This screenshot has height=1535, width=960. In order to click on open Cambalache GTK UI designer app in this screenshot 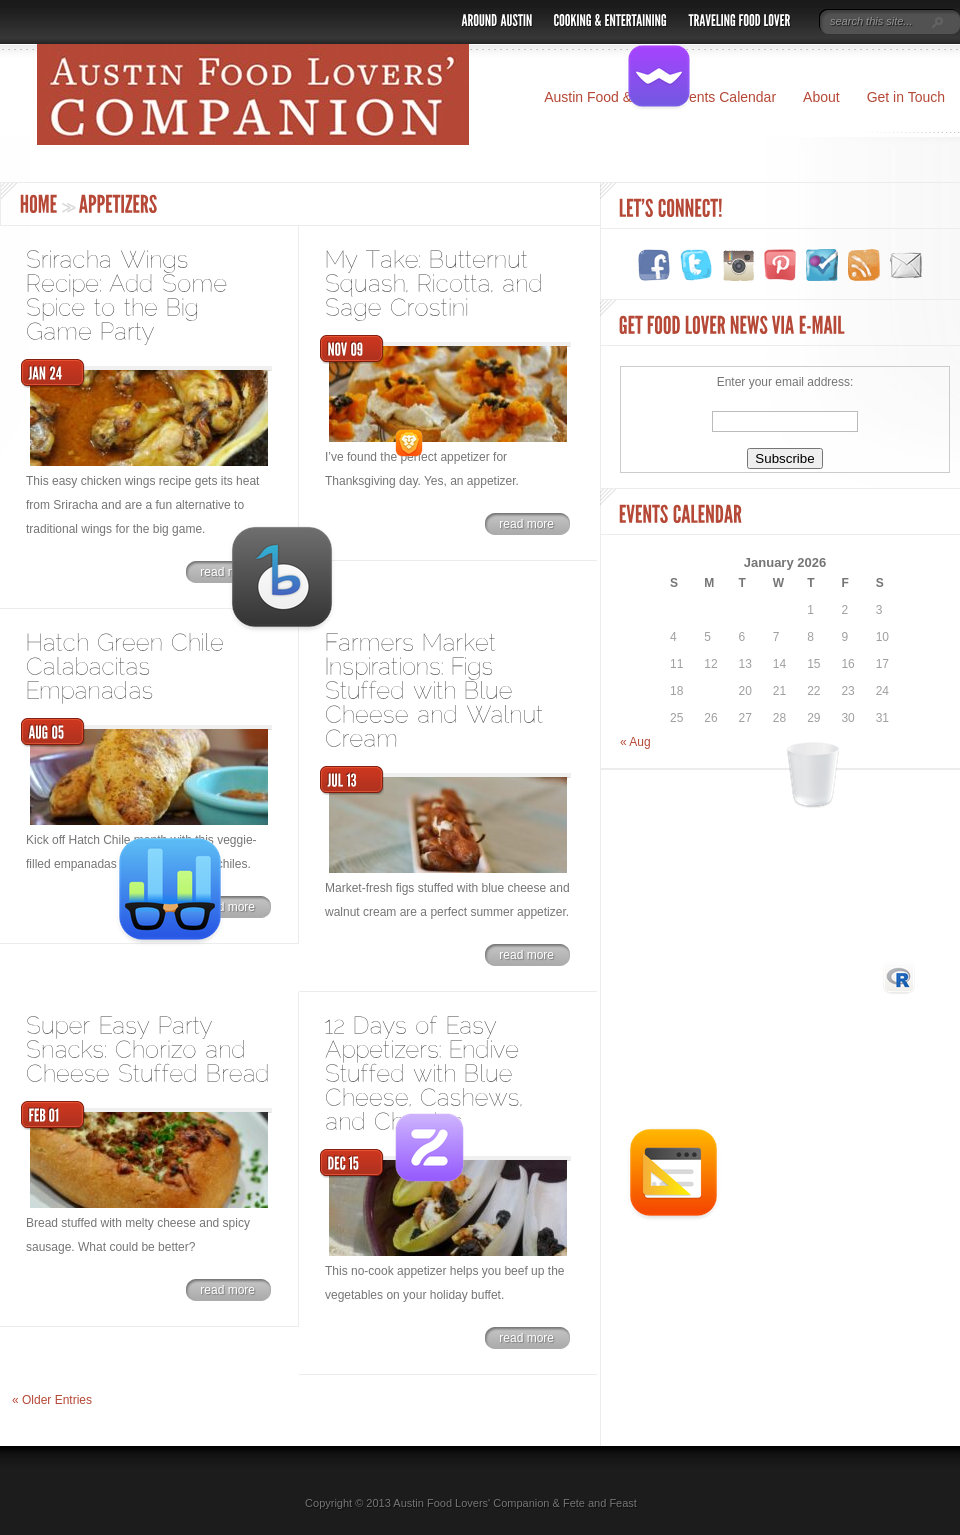, I will do `click(673, 1172)`.